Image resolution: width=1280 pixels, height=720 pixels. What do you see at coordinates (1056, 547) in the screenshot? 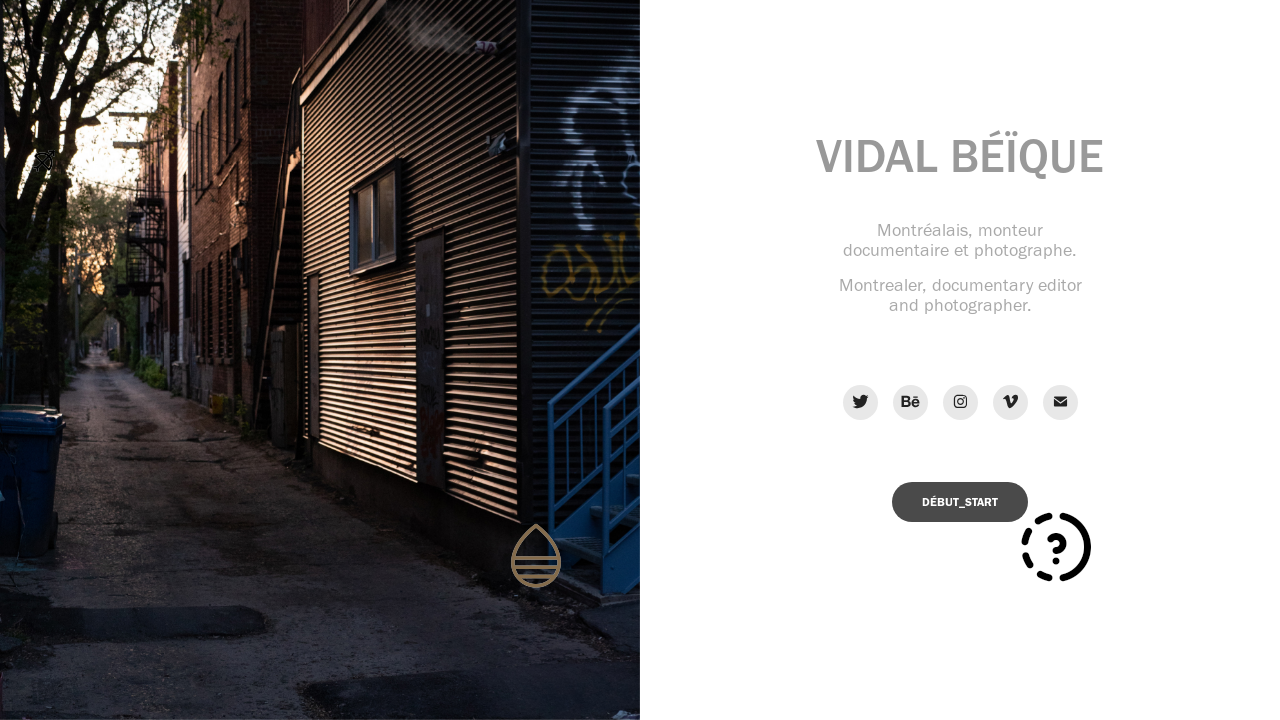
I see `view help for current progress status` at bounding box center [1056, 547].